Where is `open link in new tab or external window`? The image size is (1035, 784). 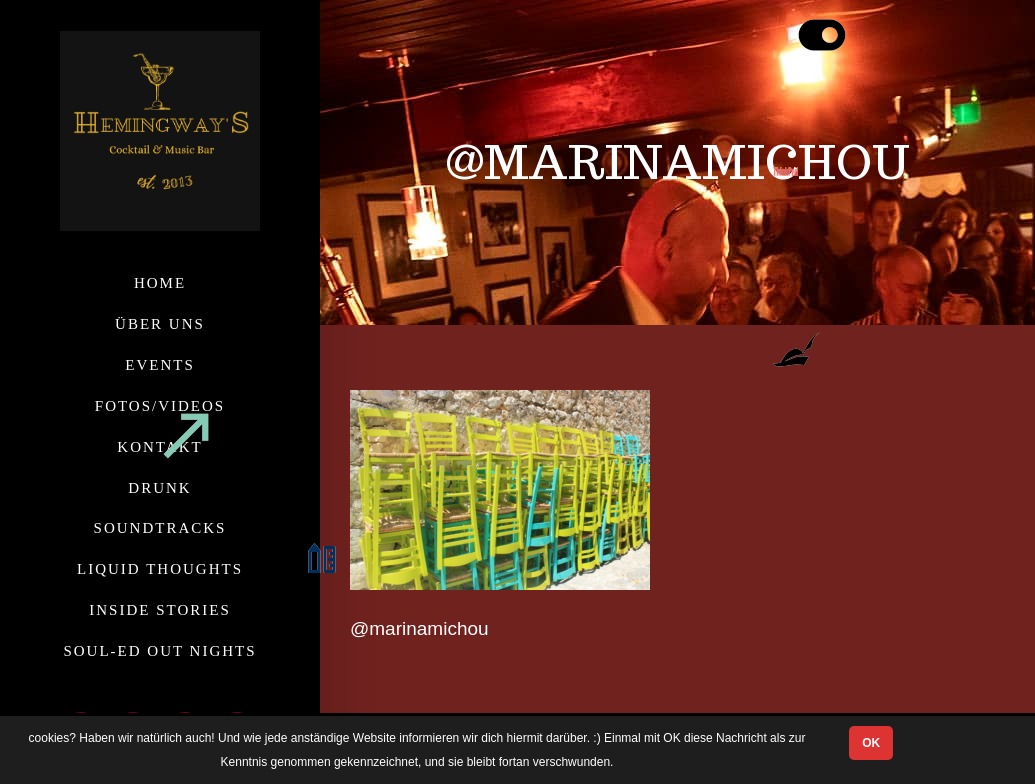
open link in new tab or external window is located at coordinates (187, 435).